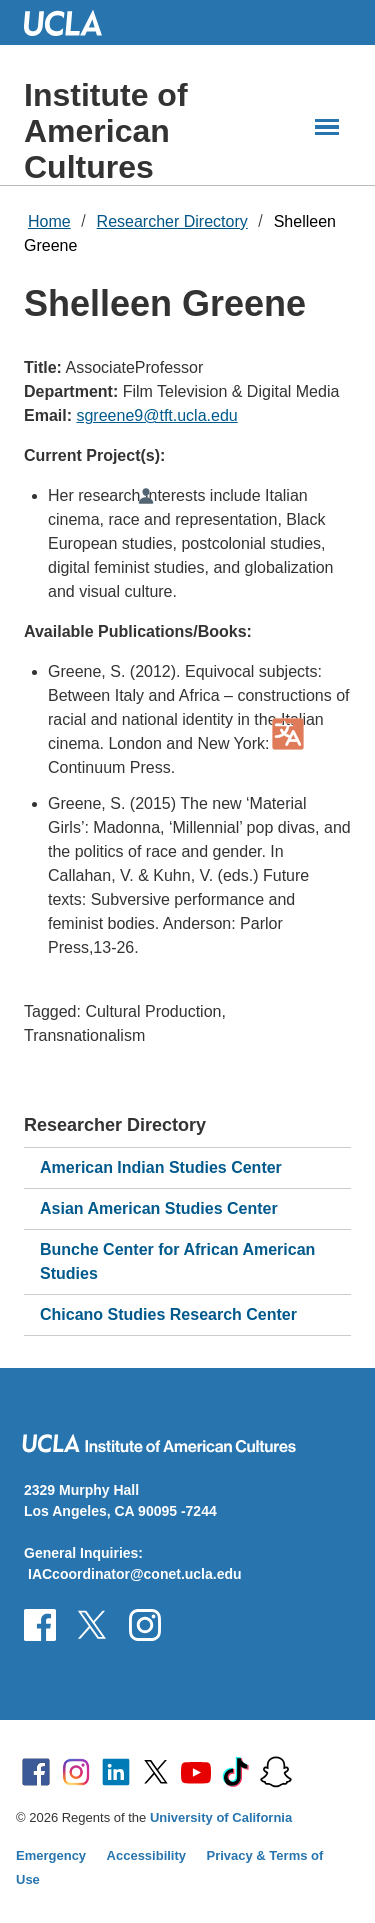  What do you see at coordinates (288, 734) in the screenshot?
I see `translate text to another language` at bounding box center [288, 734].